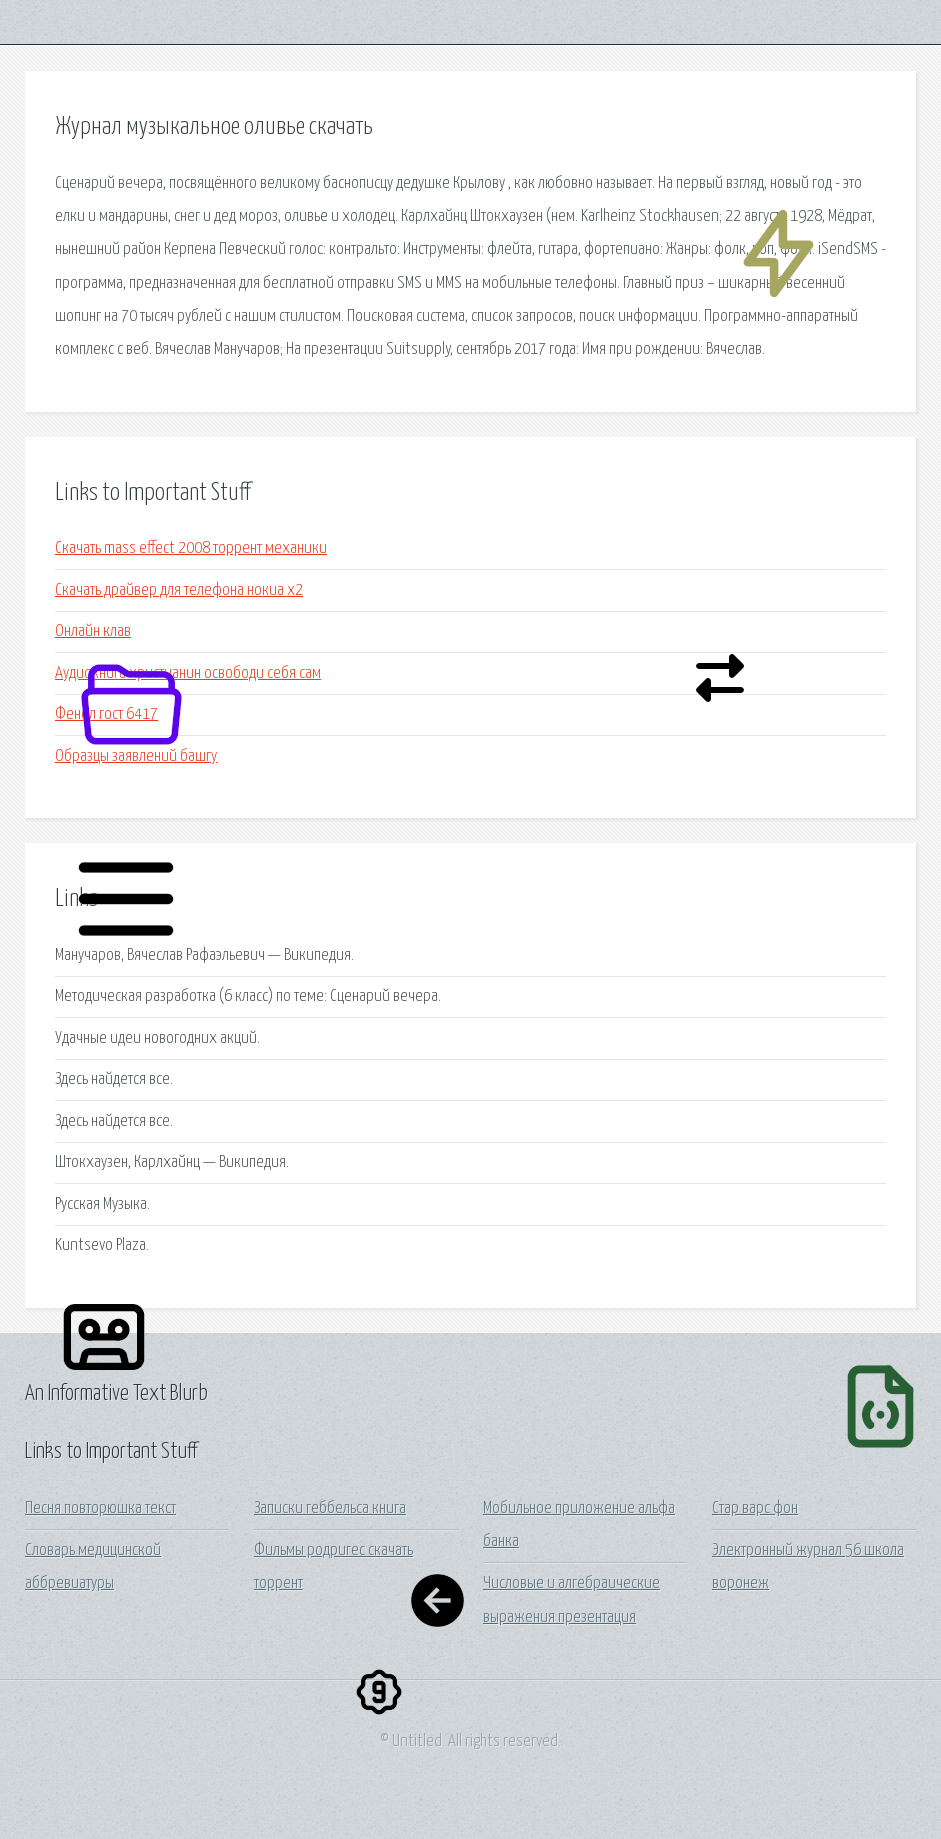 Image resolution: width=941 pixels, height=1839 pixels. Describe the element at coordinates (131, 704) in the screenshot. I see `open folder to view contents` at that location.